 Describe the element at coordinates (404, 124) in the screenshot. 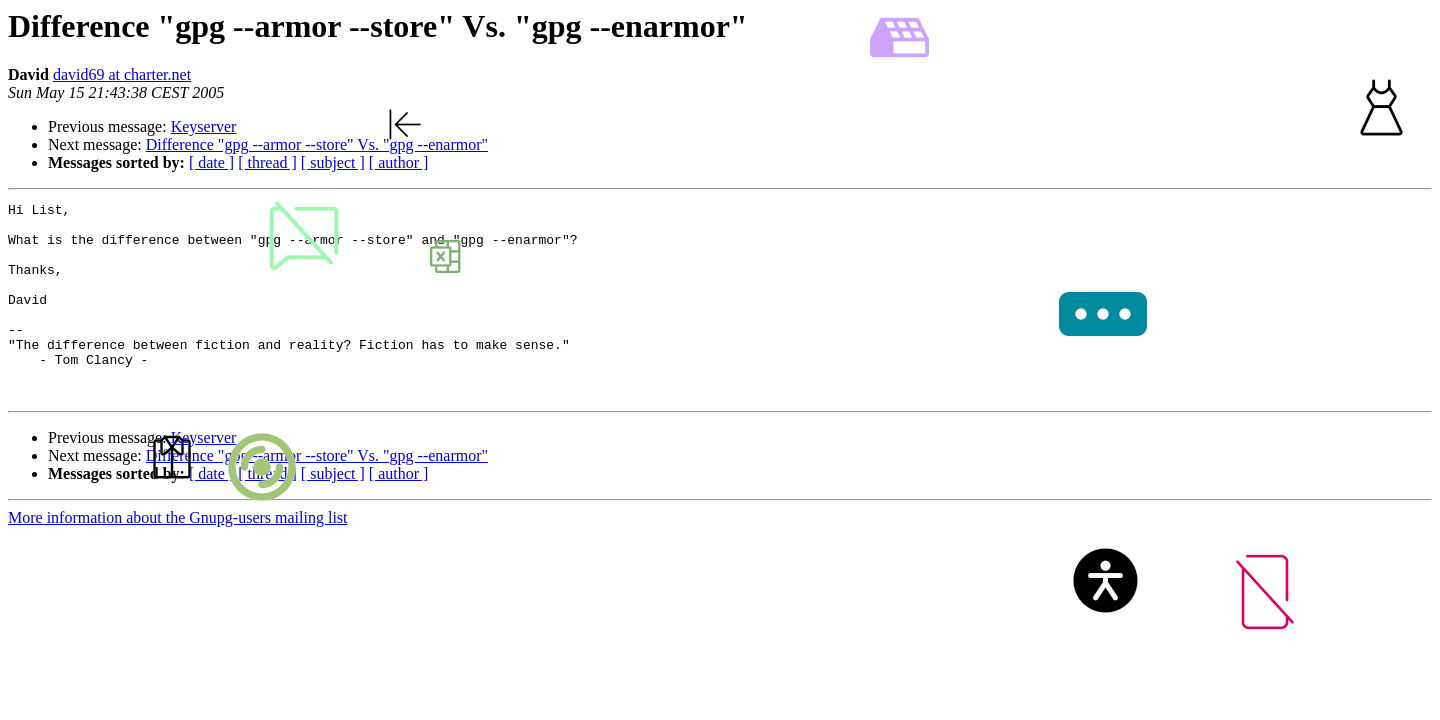

I see `go back to the beginning` at that location.